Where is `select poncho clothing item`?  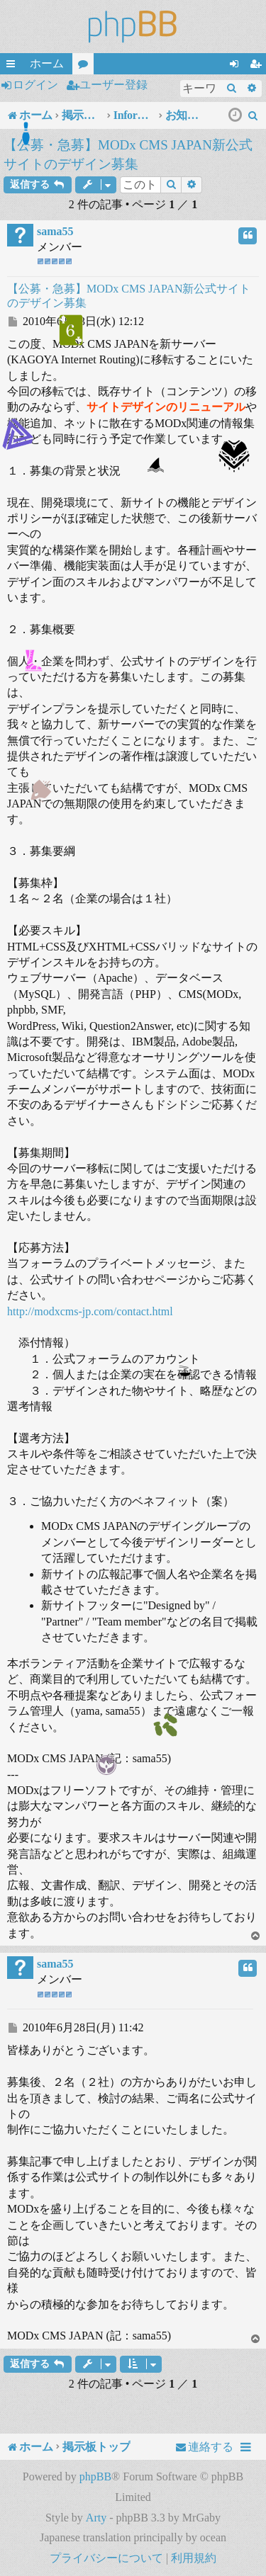 select poncho clothing item is located at coordinates (234, 456).